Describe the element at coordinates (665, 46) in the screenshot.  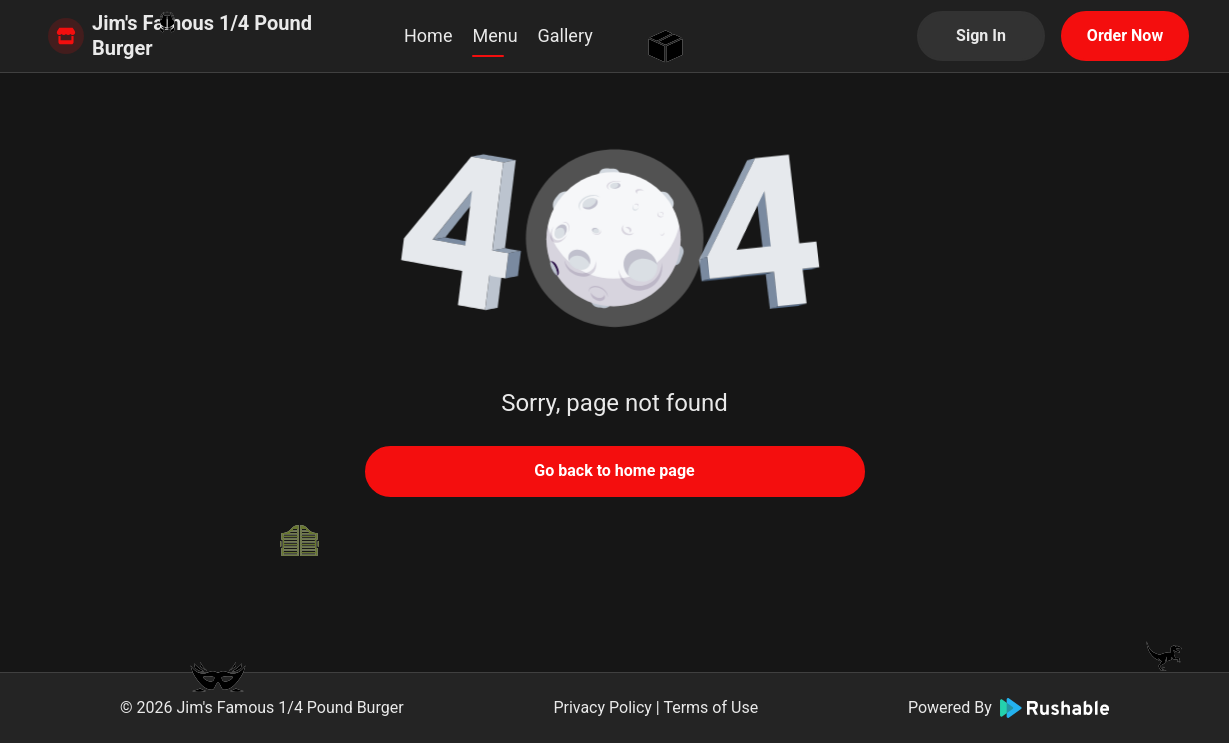
I see `view package or shipment status` at that location.